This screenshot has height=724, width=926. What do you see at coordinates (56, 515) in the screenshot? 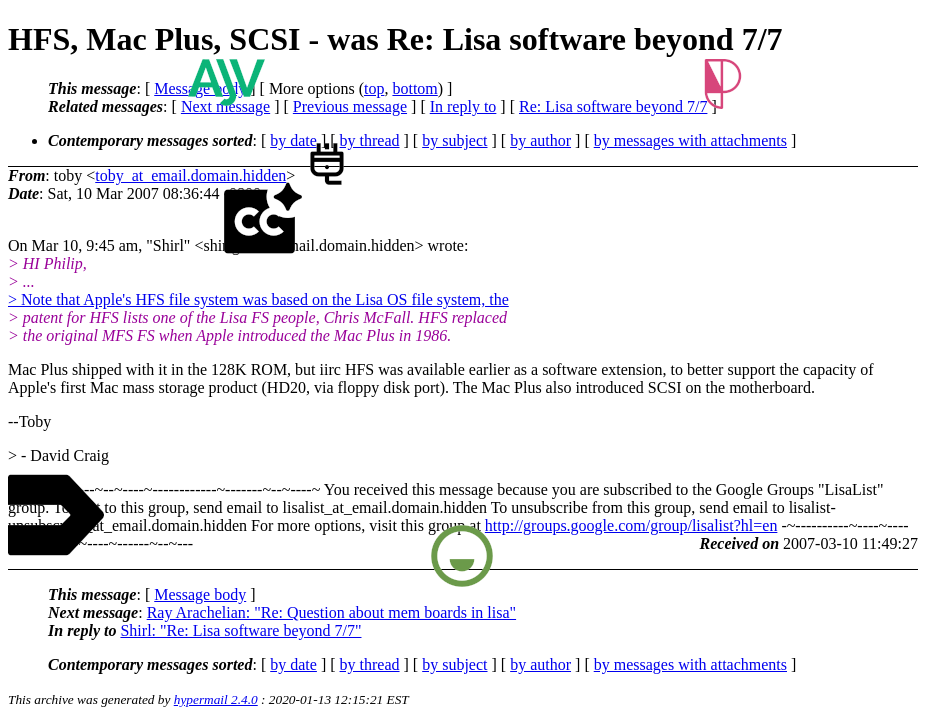
I see `open the V2EX community forum` at bounding box center [56, 515].